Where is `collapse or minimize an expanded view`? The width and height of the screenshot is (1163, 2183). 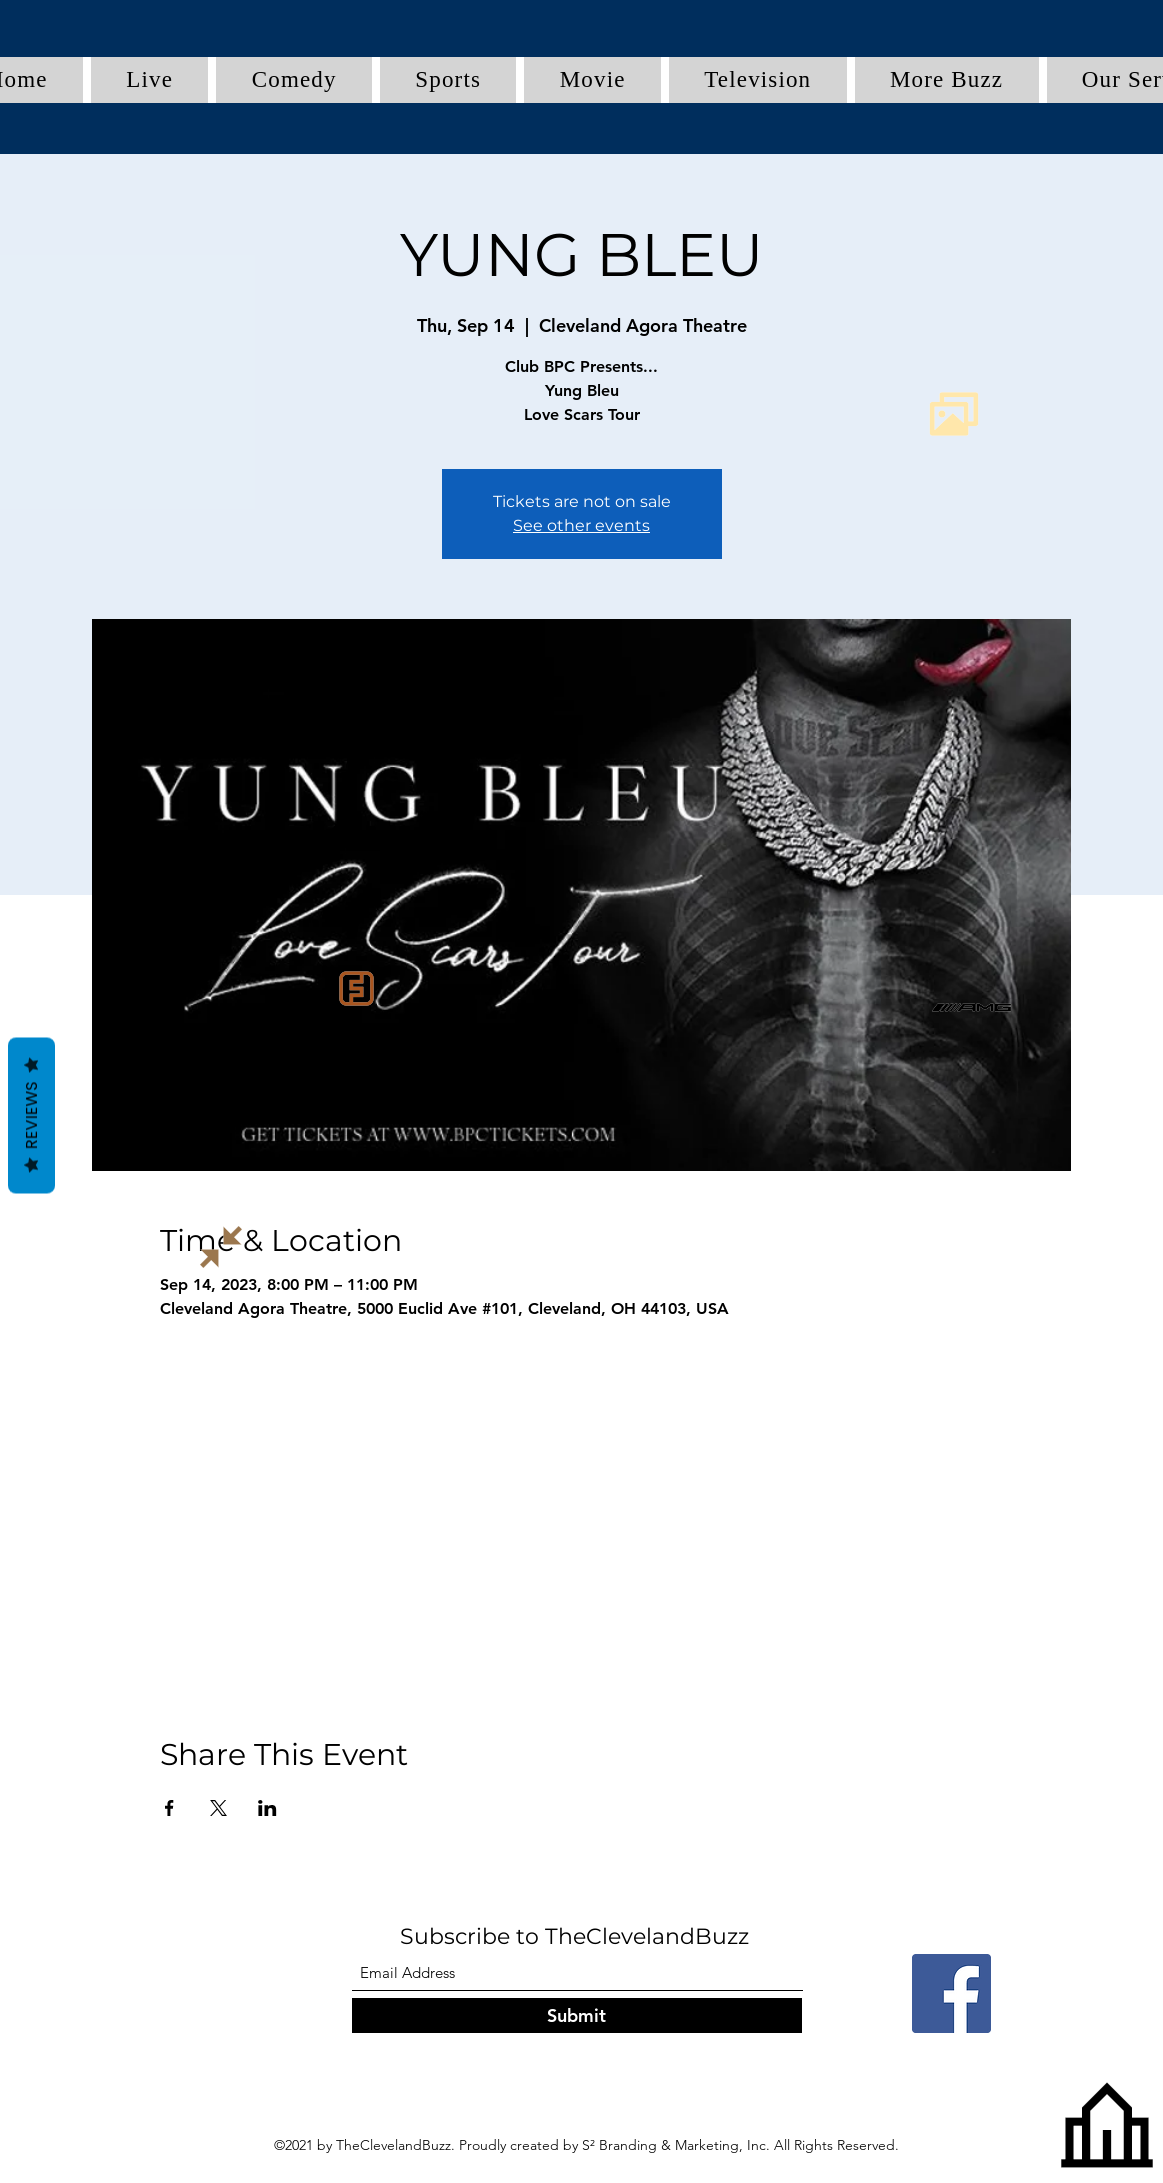
collapse or minimize an expanded view is located at coordinates (221, 1247).